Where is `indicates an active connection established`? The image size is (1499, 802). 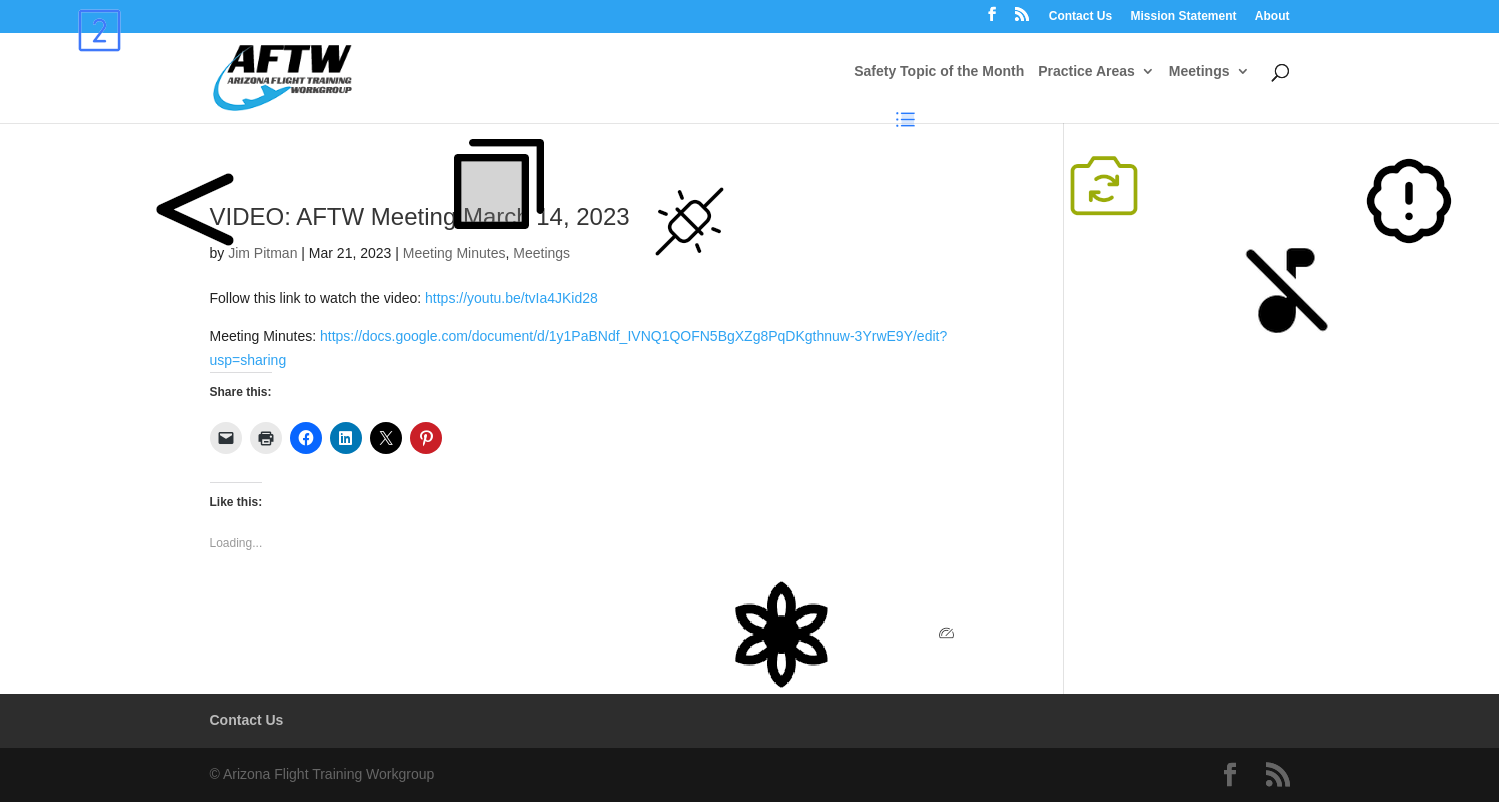
indicates an active connection established is located at coordinates (689, 221).